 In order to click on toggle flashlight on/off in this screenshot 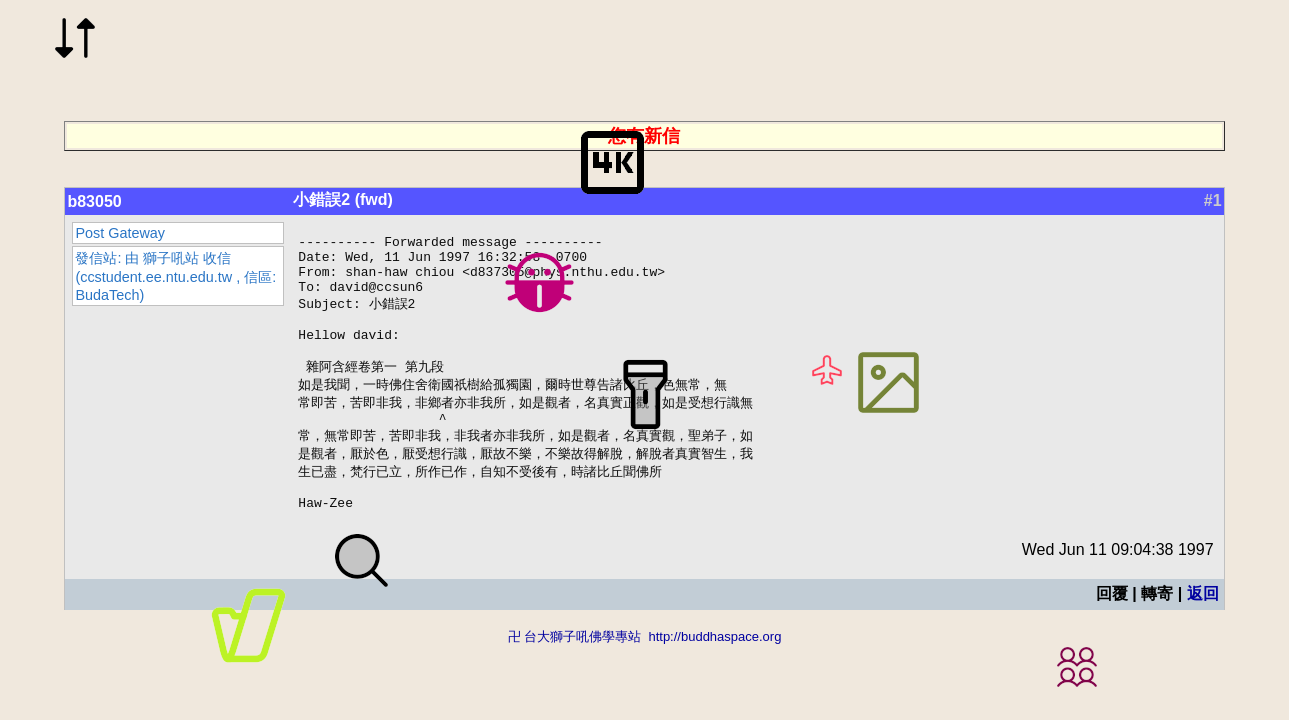, I will do `click(645, 394)`.